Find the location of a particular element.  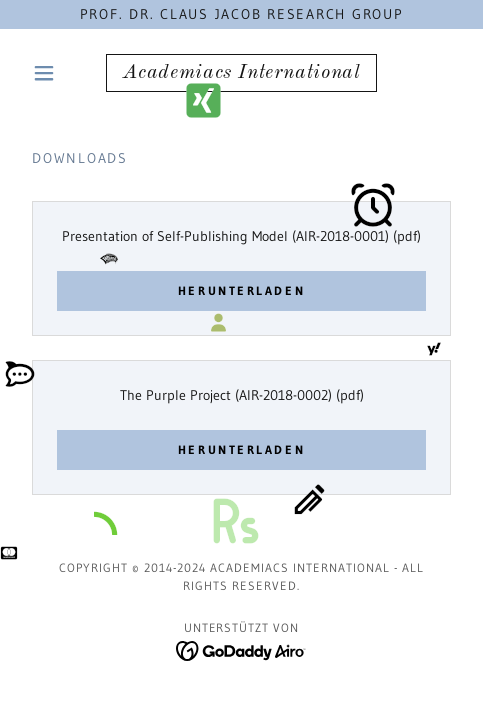

pay with mastercard is located at coordinates (9, 553).